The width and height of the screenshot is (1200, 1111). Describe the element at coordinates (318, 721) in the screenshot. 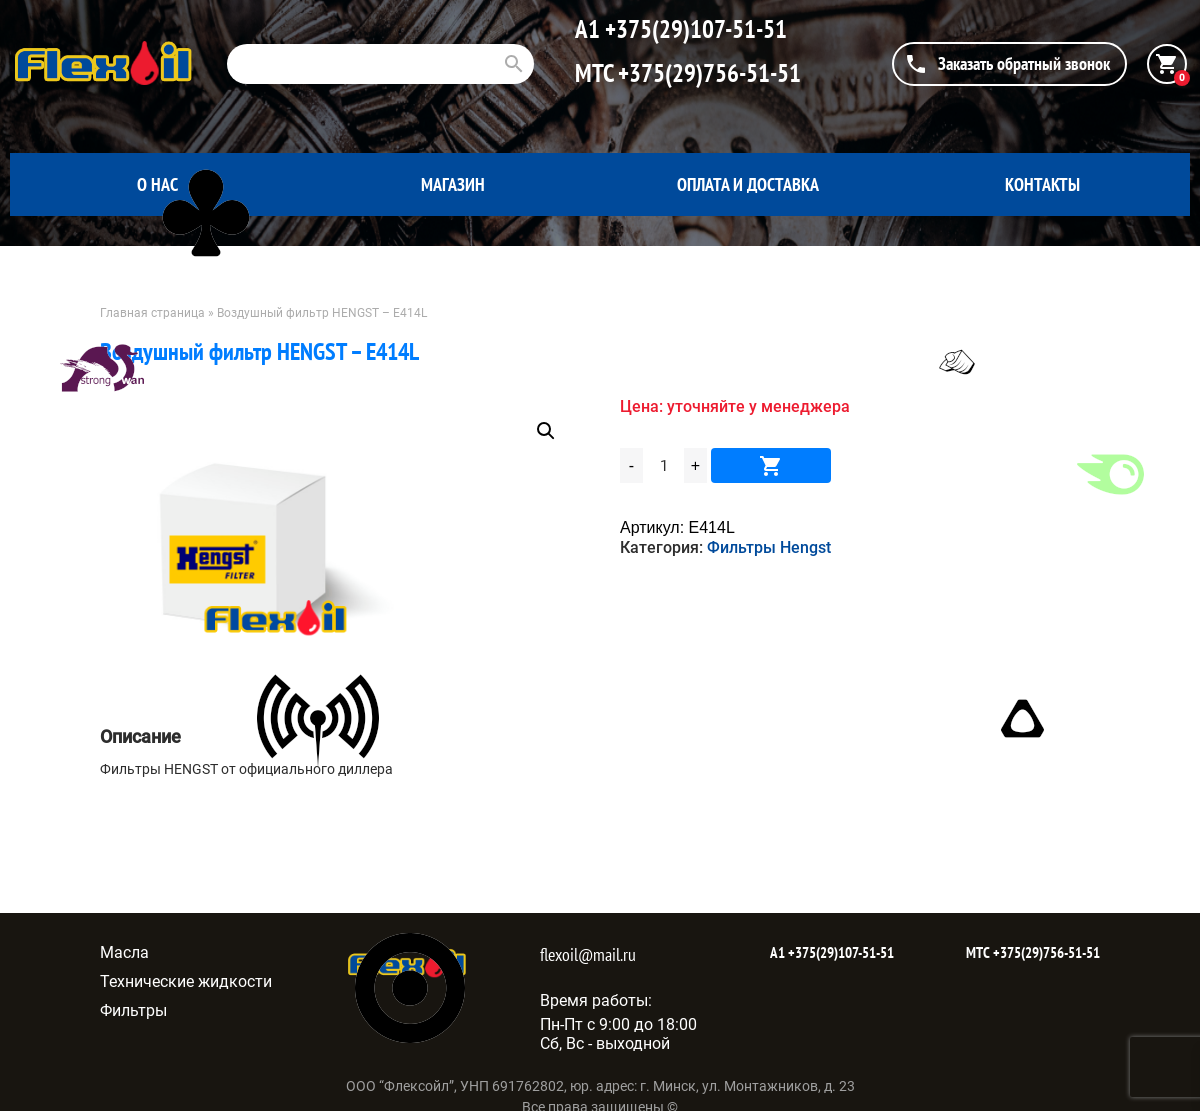

I see `eclipse mosquitto MQTT broker logo` at that location.